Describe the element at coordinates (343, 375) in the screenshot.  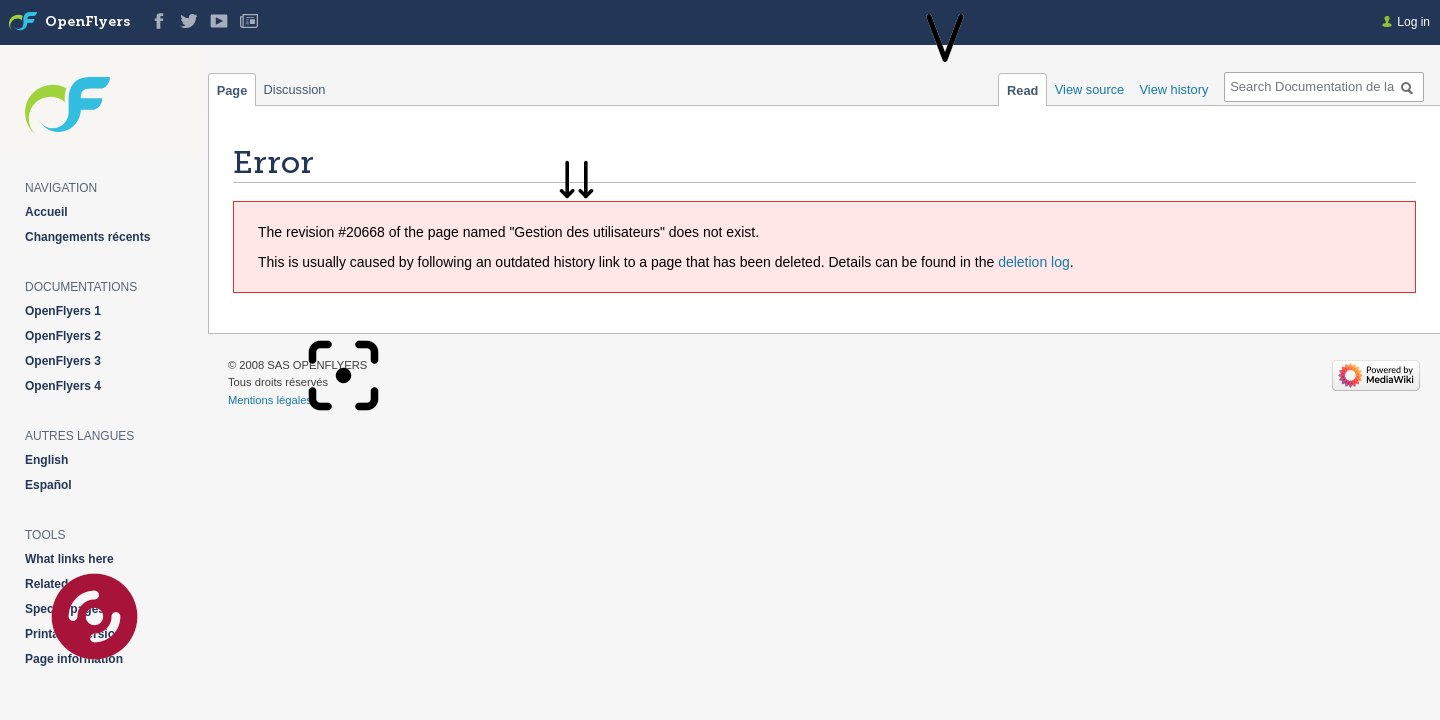
I see `center focus on selected area` at that location.